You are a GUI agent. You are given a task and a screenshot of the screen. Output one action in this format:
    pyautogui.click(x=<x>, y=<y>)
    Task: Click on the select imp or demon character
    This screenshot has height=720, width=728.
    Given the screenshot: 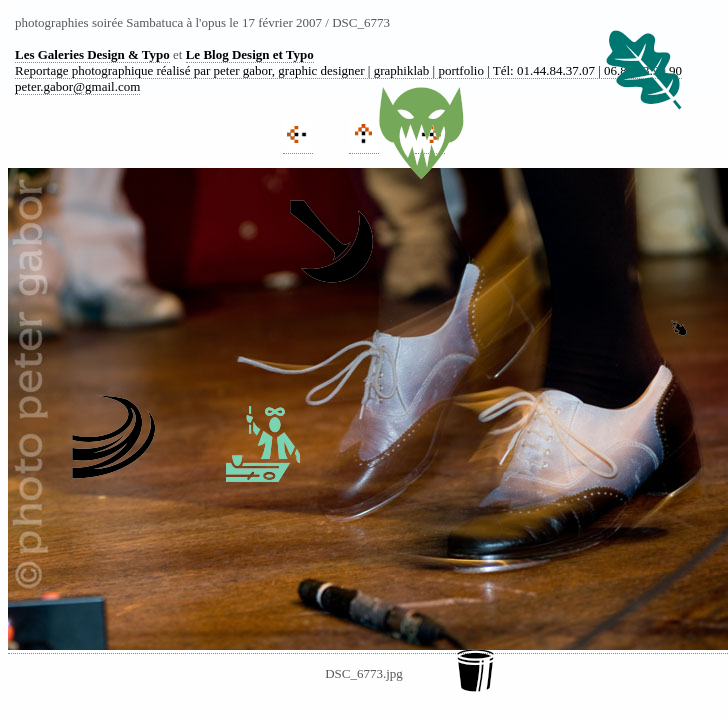 What is the action you would take?
    pyautogui.click(x=421, y=133)
    